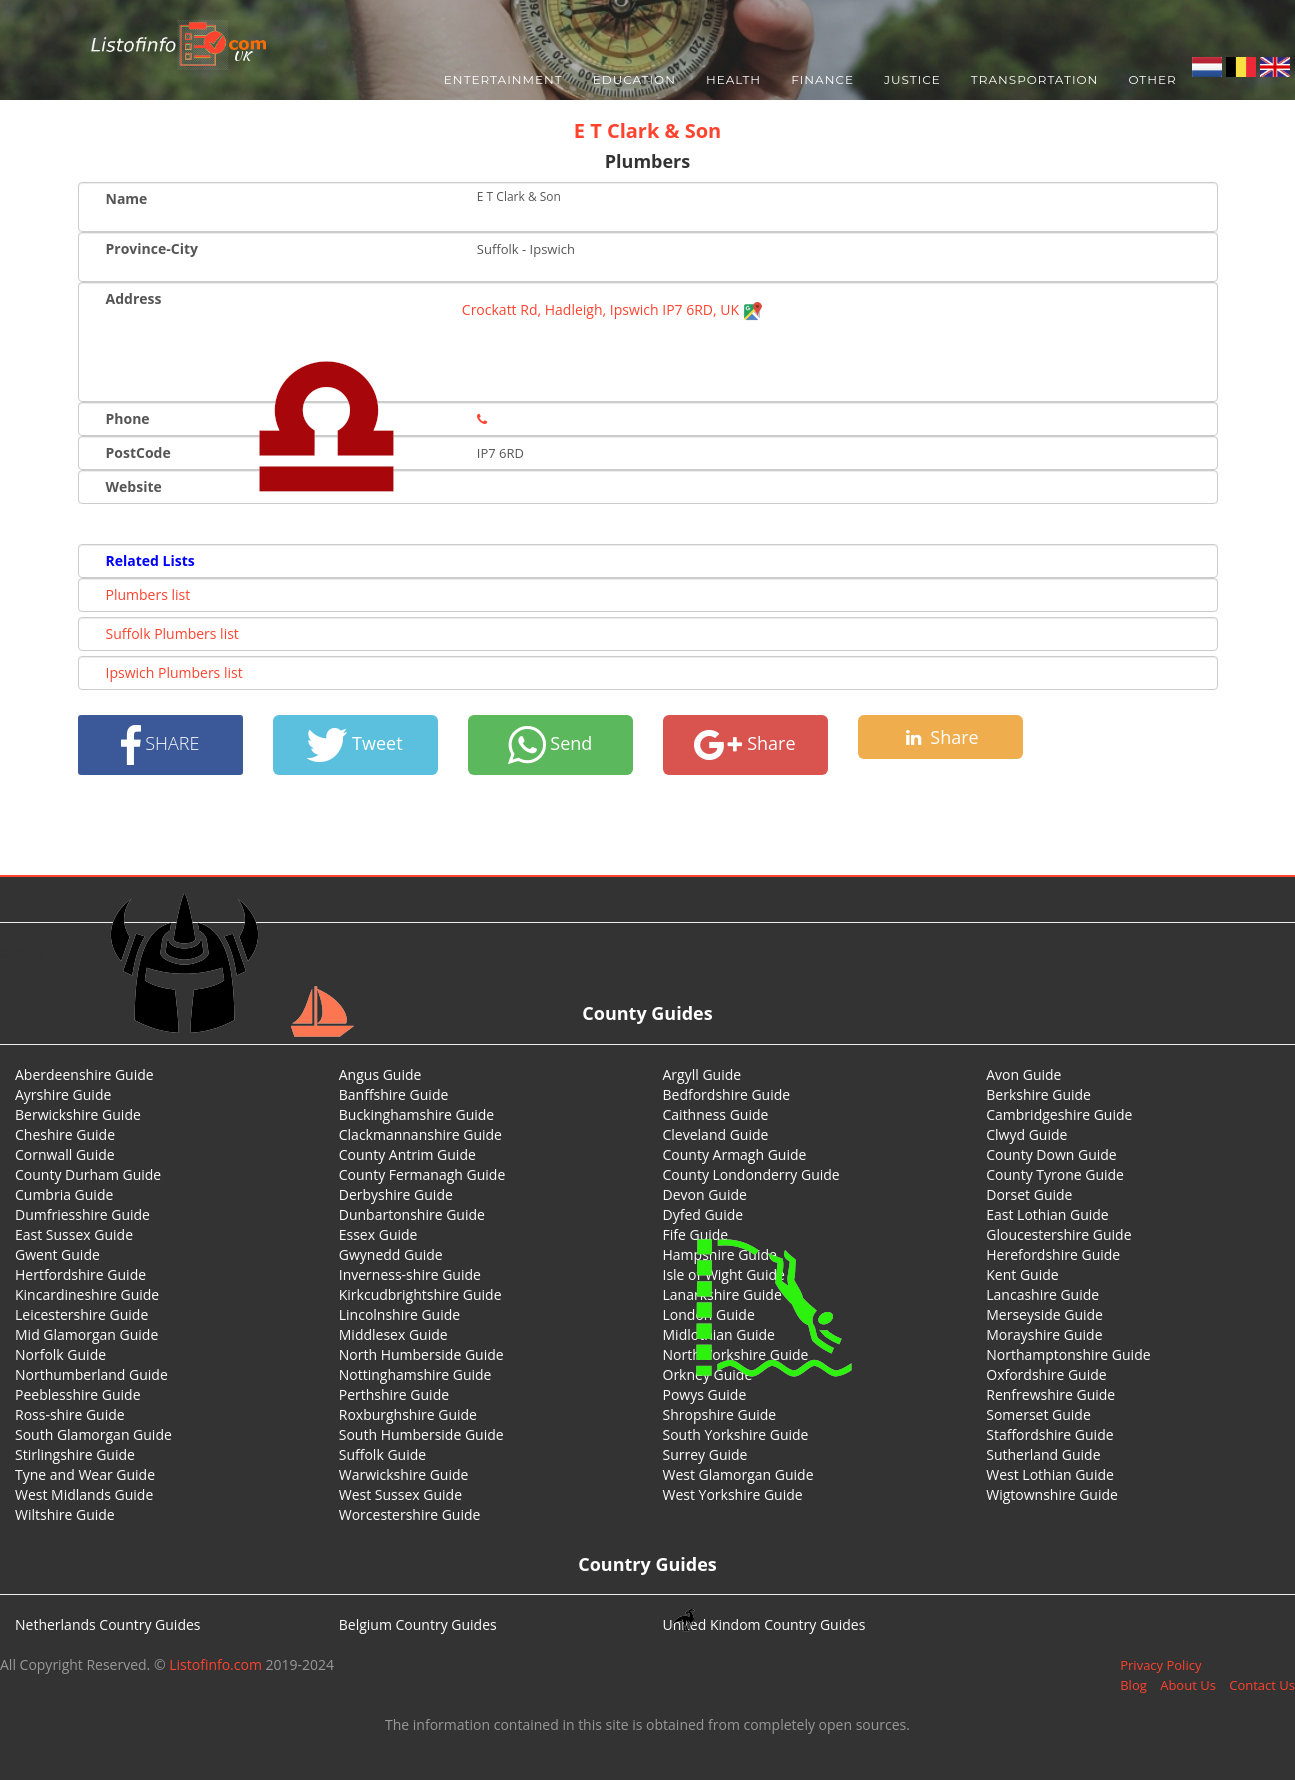  What do you see at coordinates (184, 962) in the screenshot?
I see `equip helmet or headgear` at bounding box center [184, 962].